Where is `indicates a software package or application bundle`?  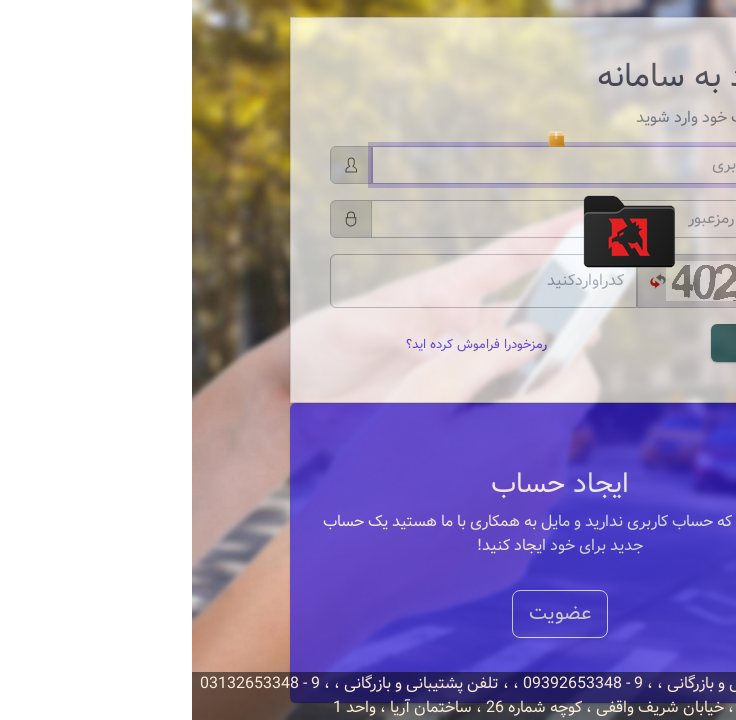 indicates a software package or application bundle is located at coordinates (556, 138).